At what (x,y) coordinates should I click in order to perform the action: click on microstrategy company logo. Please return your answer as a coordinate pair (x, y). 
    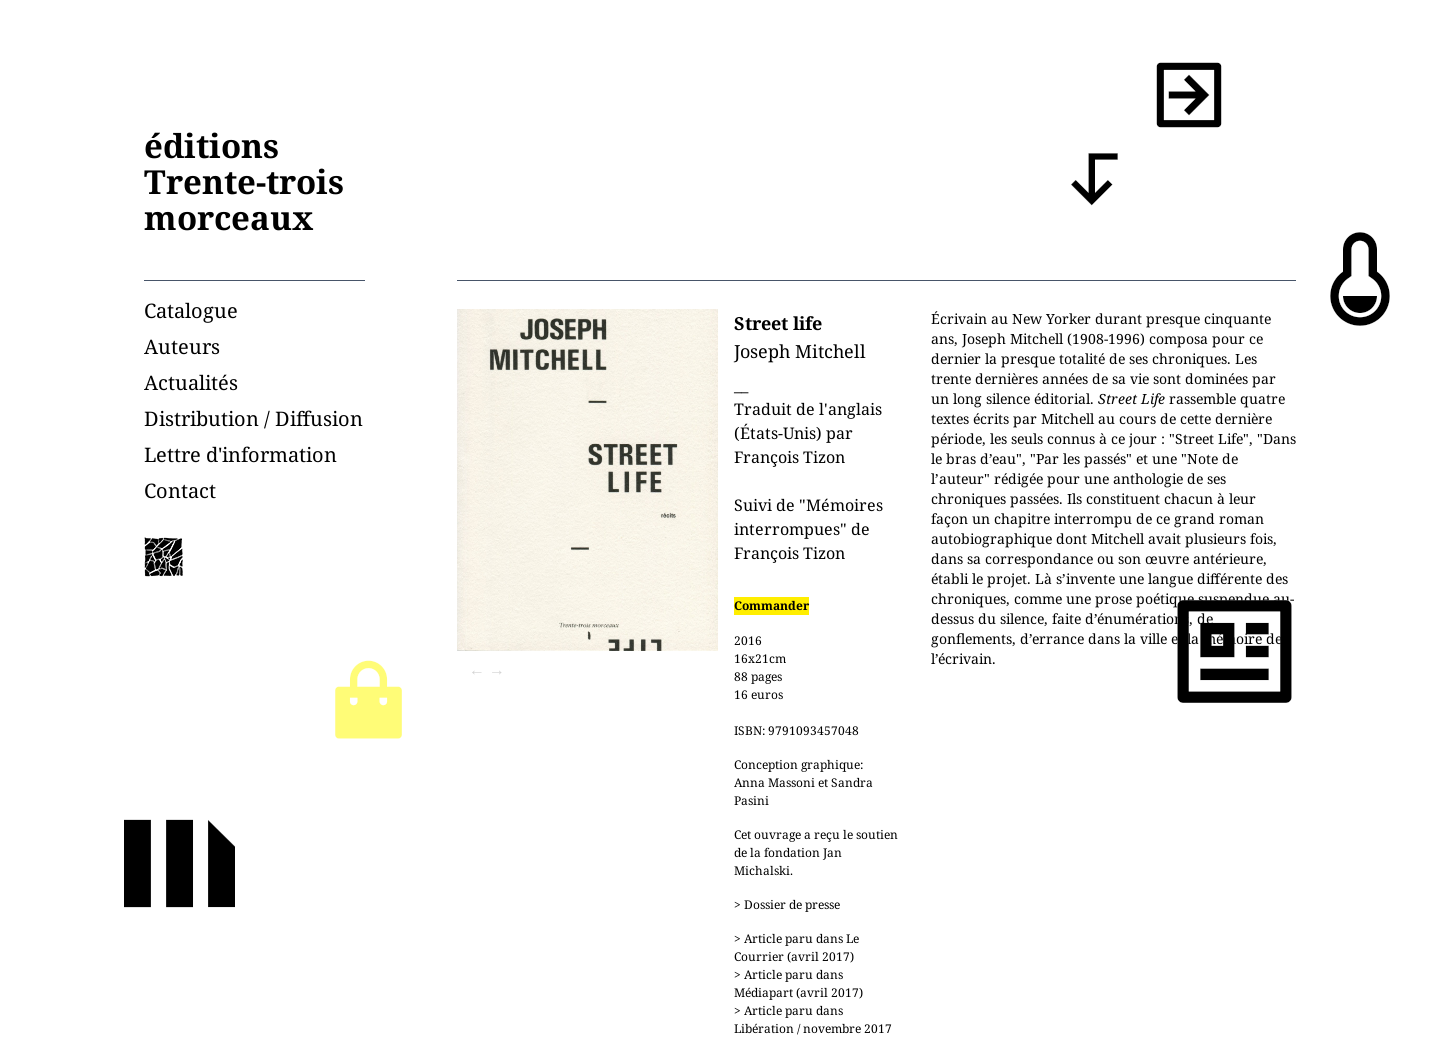
    Looking at the image, I should click on (179, 863).